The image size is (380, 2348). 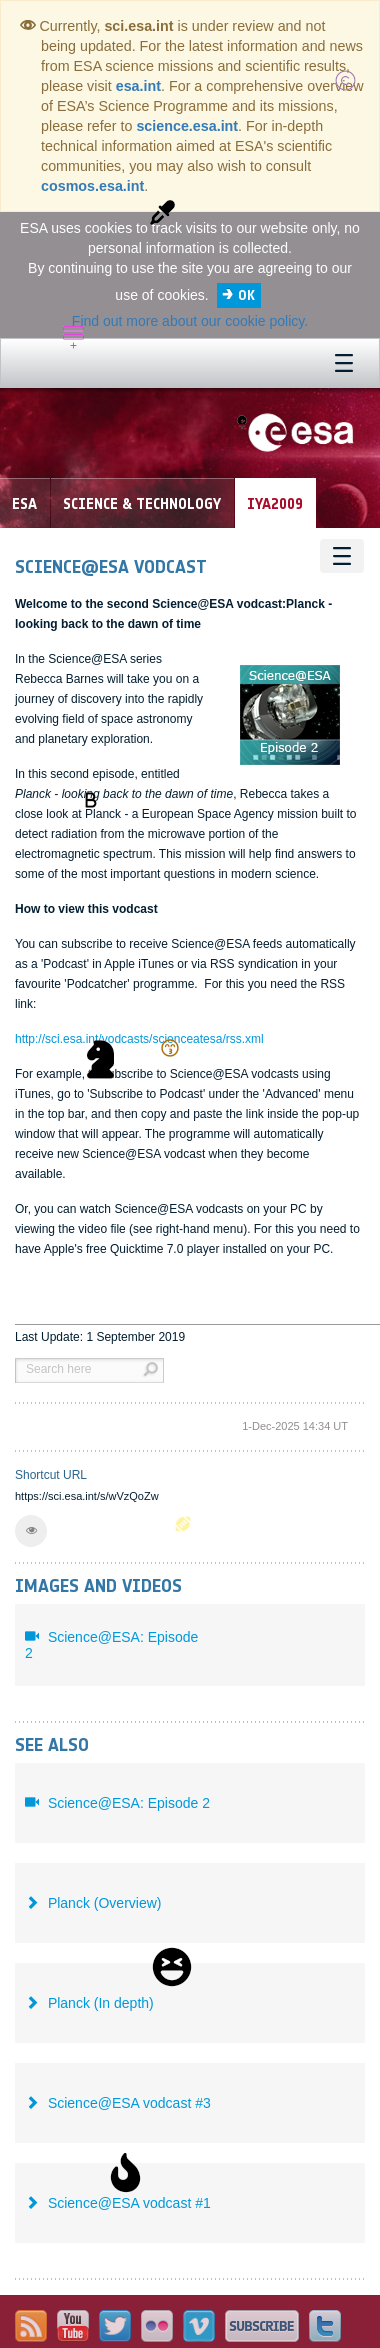 I want to click on access football or american sports content, so click(x=183, y=1524).